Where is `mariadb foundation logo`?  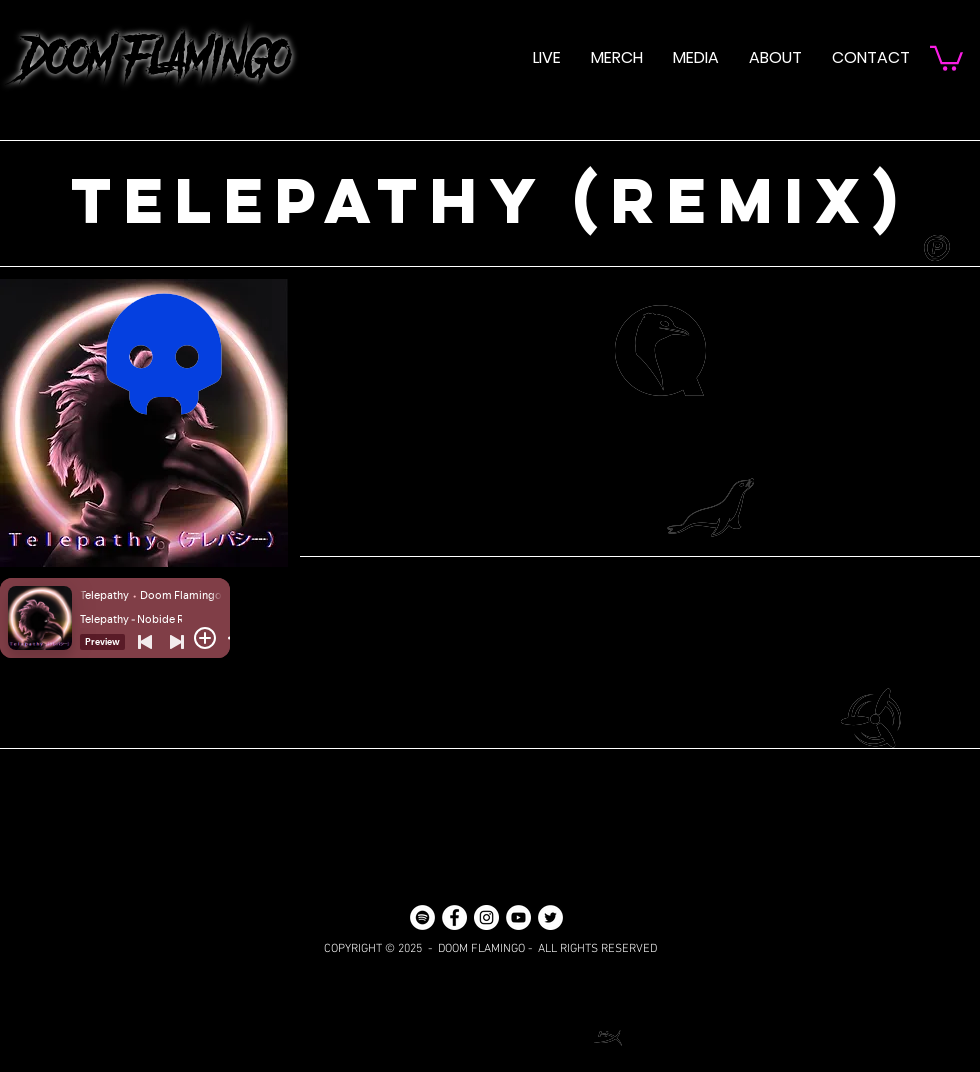
mariadb foundation logo is located at coordinates (710, 507).